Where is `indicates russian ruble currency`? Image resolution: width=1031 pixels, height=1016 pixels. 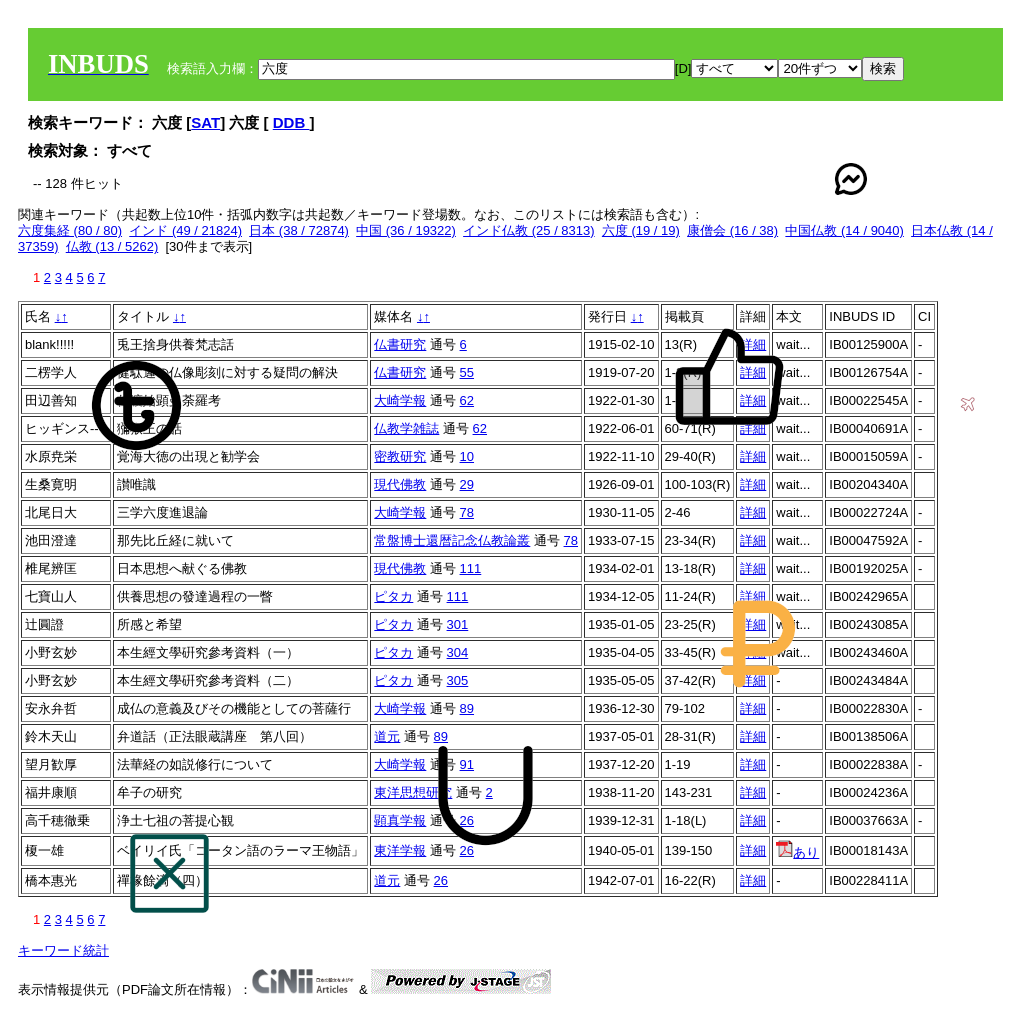 indicates russian ruble currency is located at coordinates (761, 644).